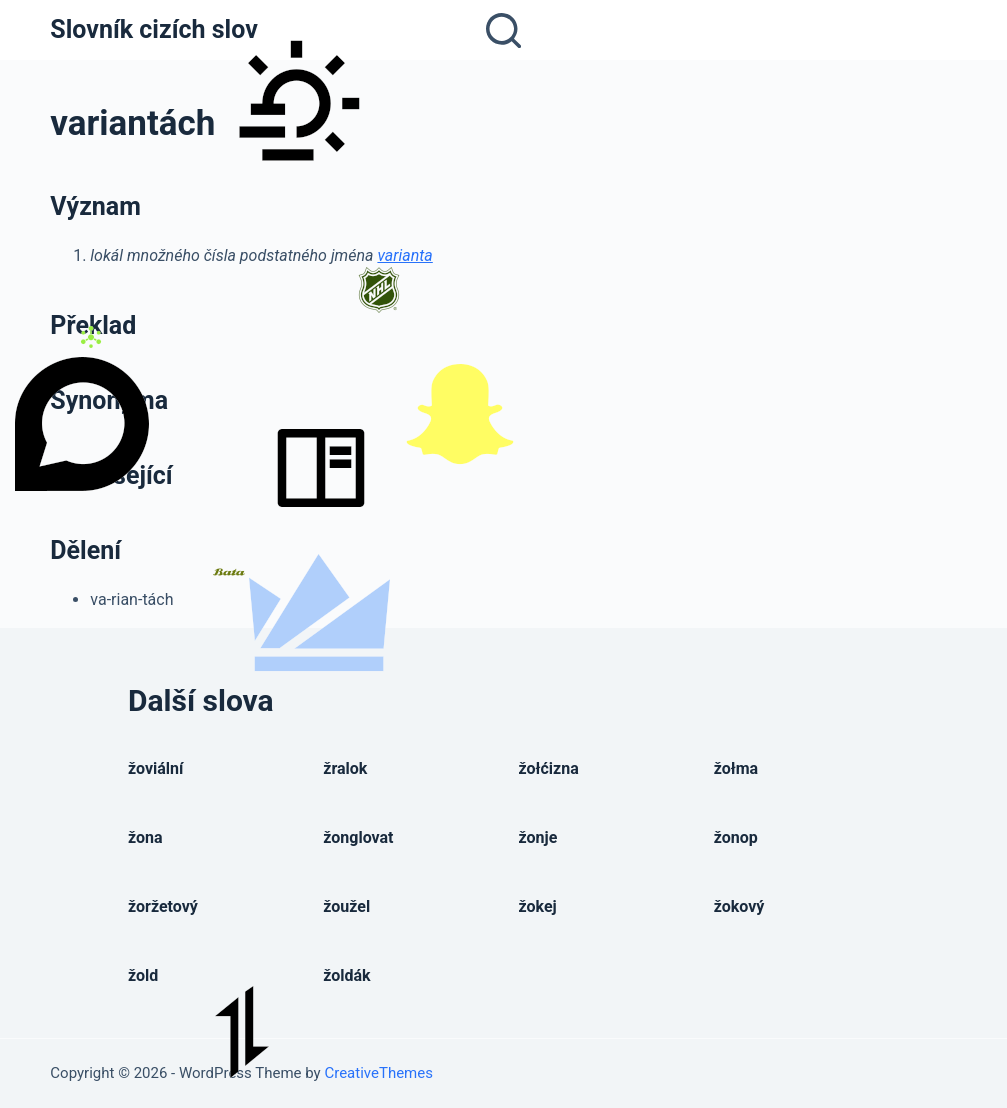 This screenshot has height=1108, width=1007. Describe the element at coordinates (91, 337) in the screenshot. I see `google cloud pub/sub service logo` at that location.